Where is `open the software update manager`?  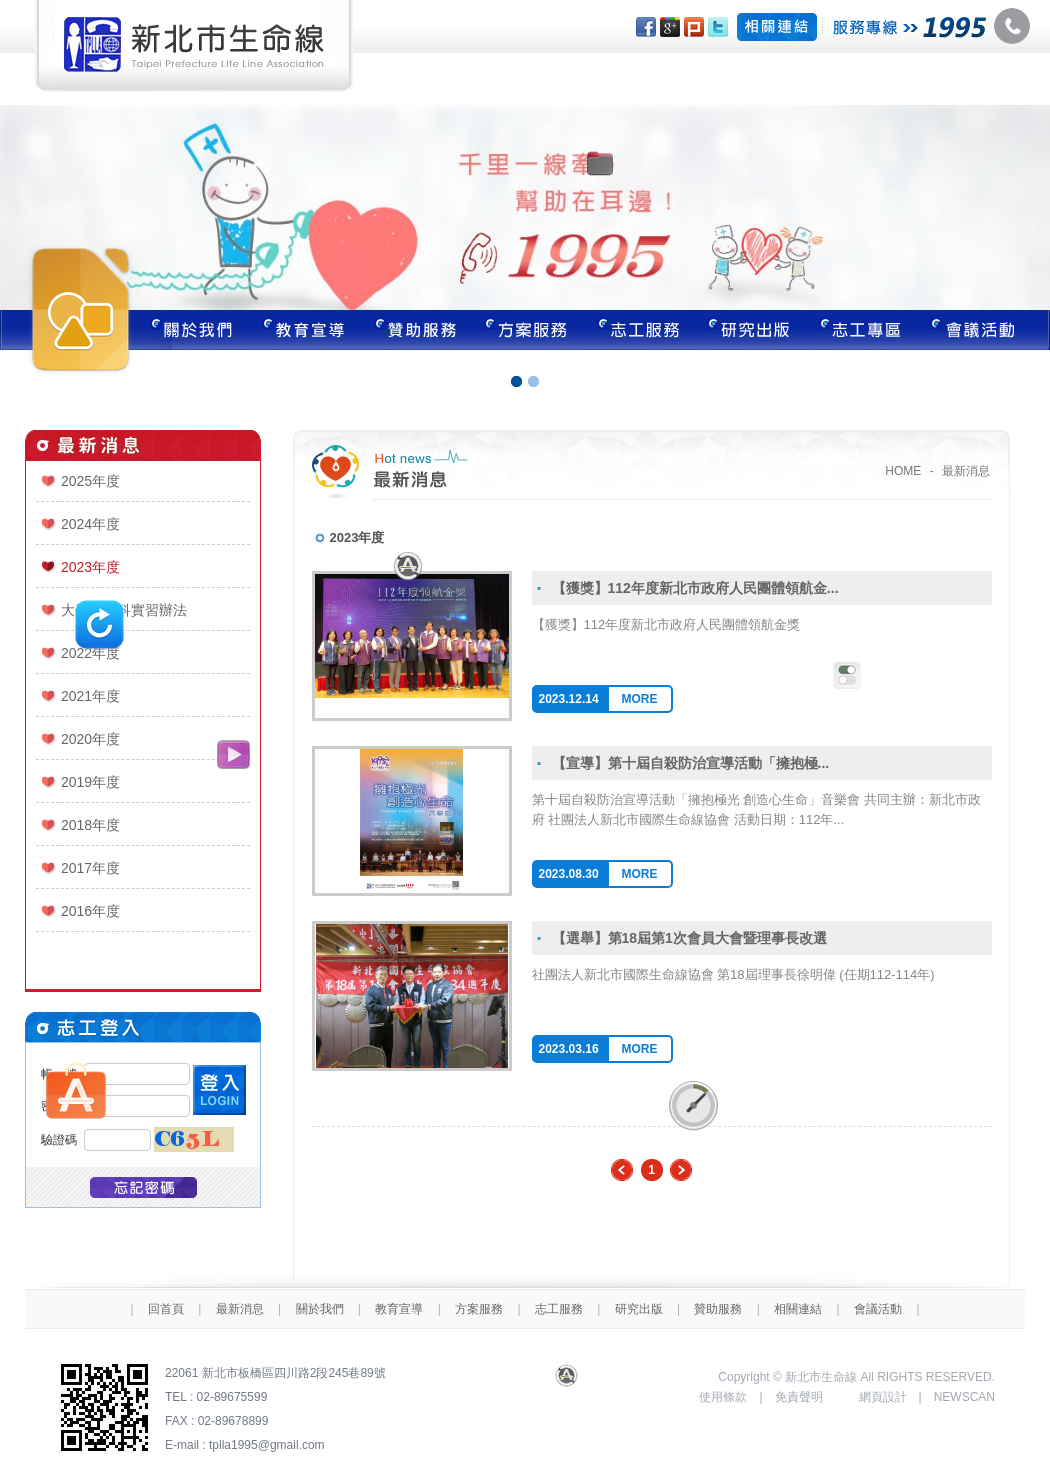
open the software update manager is located at coordinates (566, 1375).